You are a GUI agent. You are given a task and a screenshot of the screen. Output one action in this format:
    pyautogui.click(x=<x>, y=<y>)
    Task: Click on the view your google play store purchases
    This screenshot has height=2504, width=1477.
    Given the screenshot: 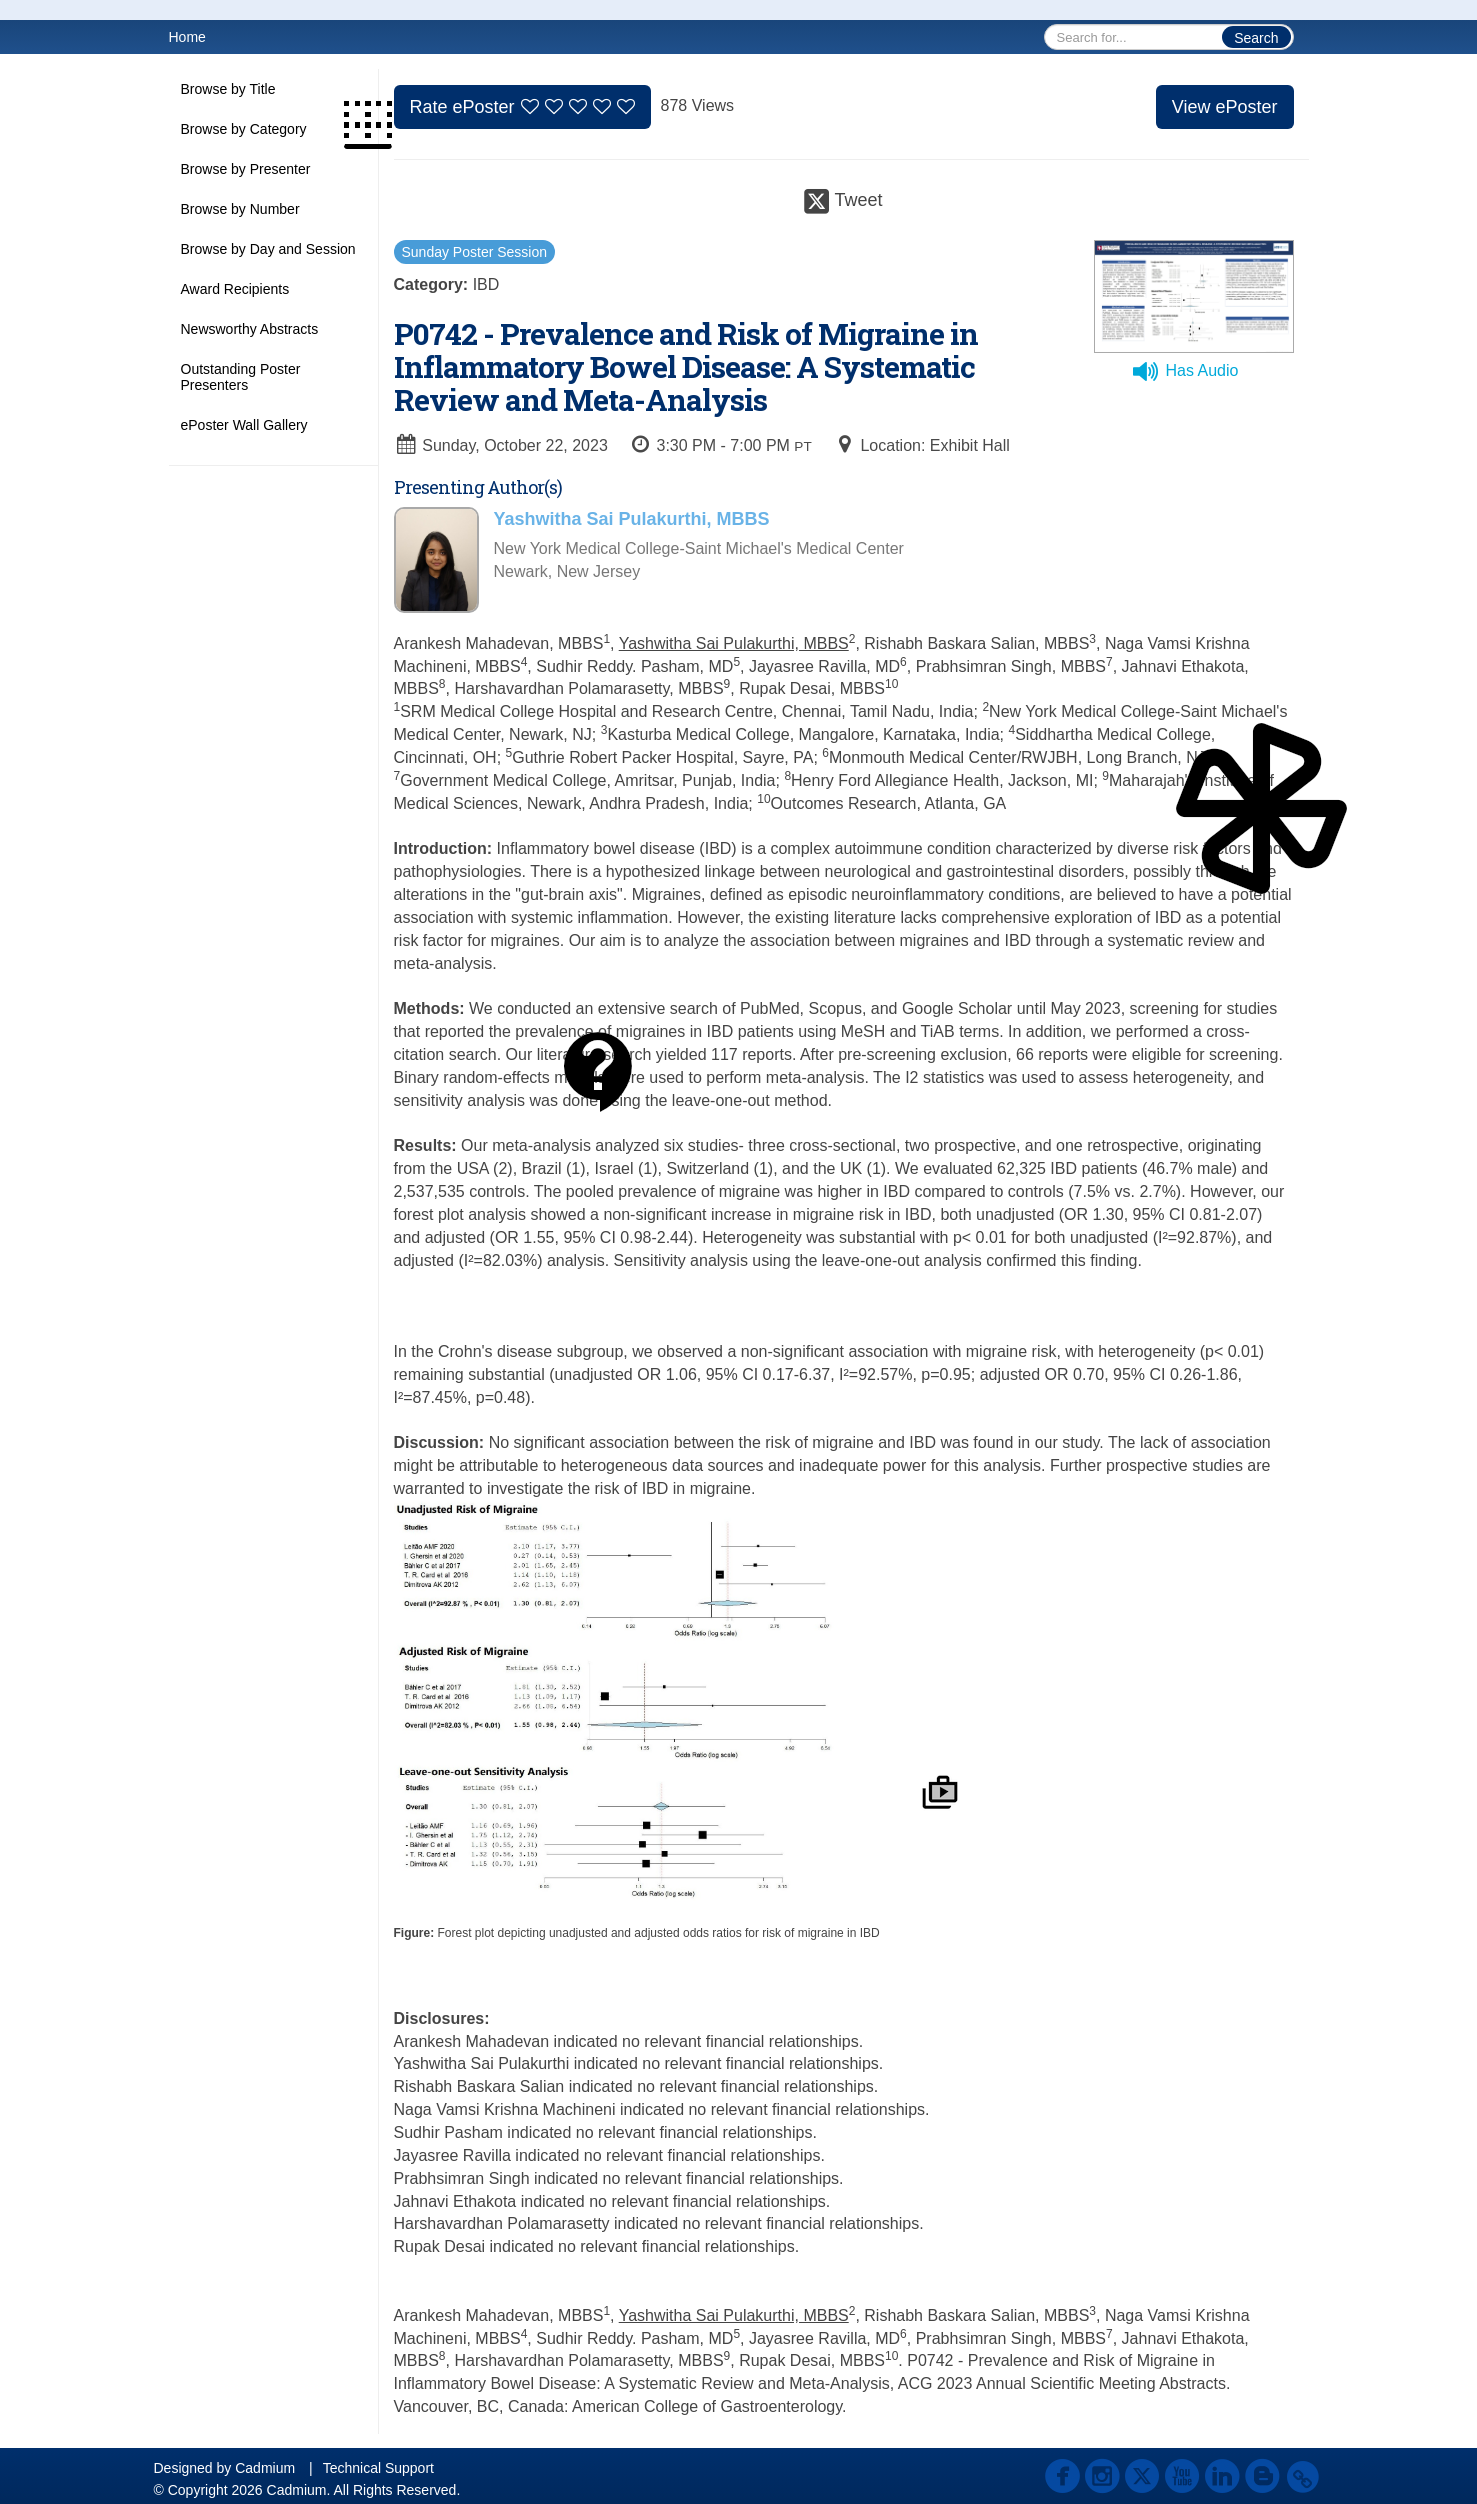 What is the action you would take?
    pyautogui.click(x=940, y=1793)
    